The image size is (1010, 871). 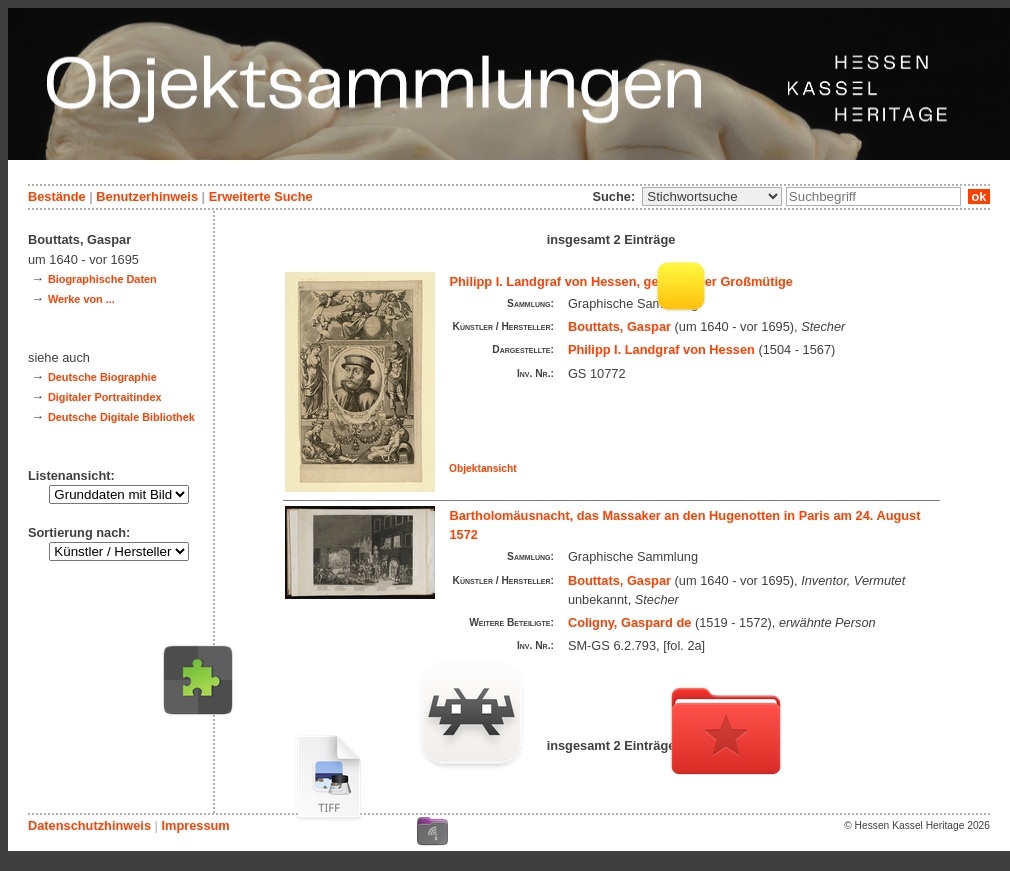 I want to click on browse or manage system add-ons, so click(x=198, y=680).